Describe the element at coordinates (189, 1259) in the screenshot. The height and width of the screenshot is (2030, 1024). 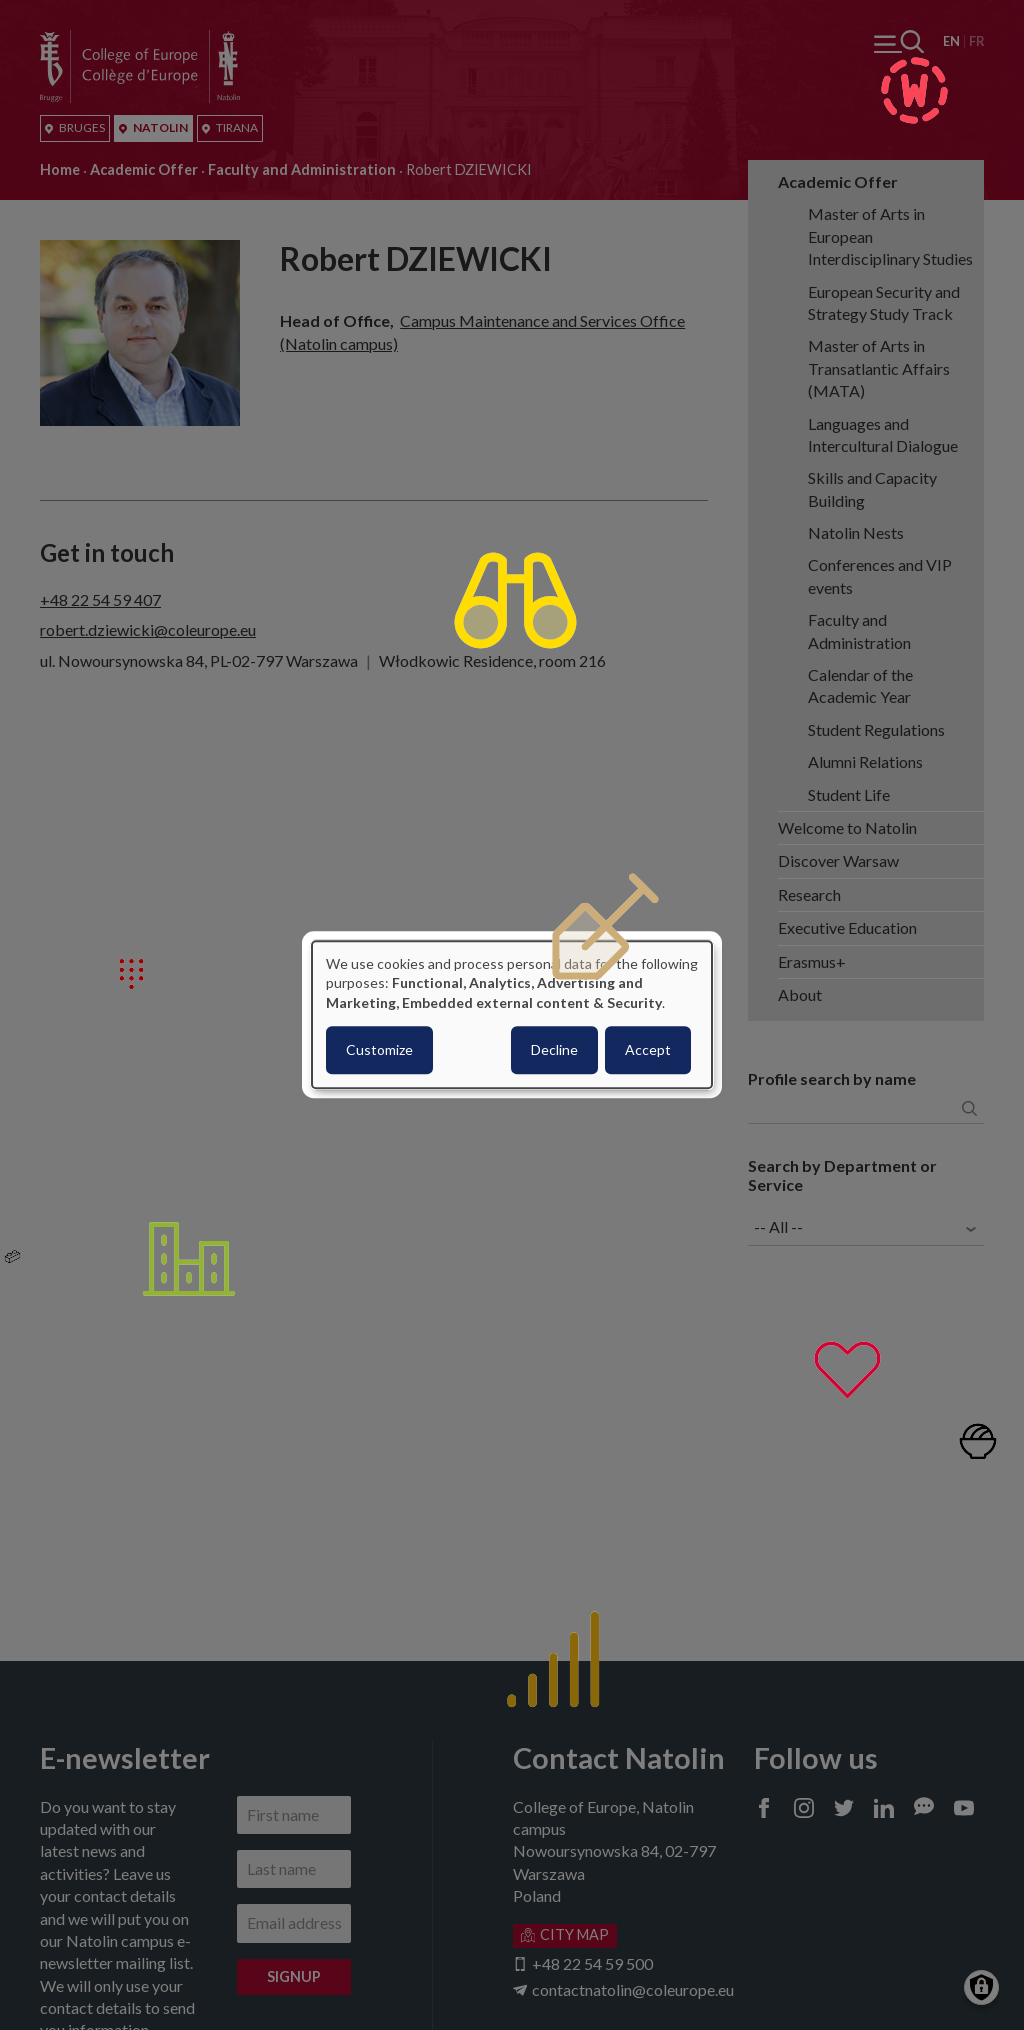
I see `view city or urban locations` at that location.